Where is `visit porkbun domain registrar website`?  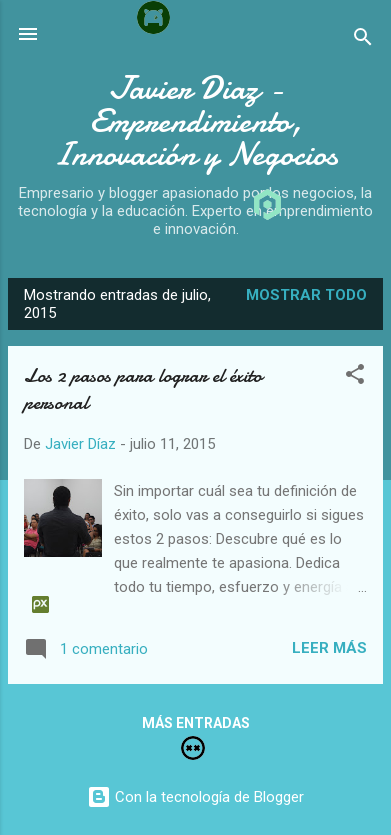
visit porkbun domain registrar website is located at coordinates (153, 17).